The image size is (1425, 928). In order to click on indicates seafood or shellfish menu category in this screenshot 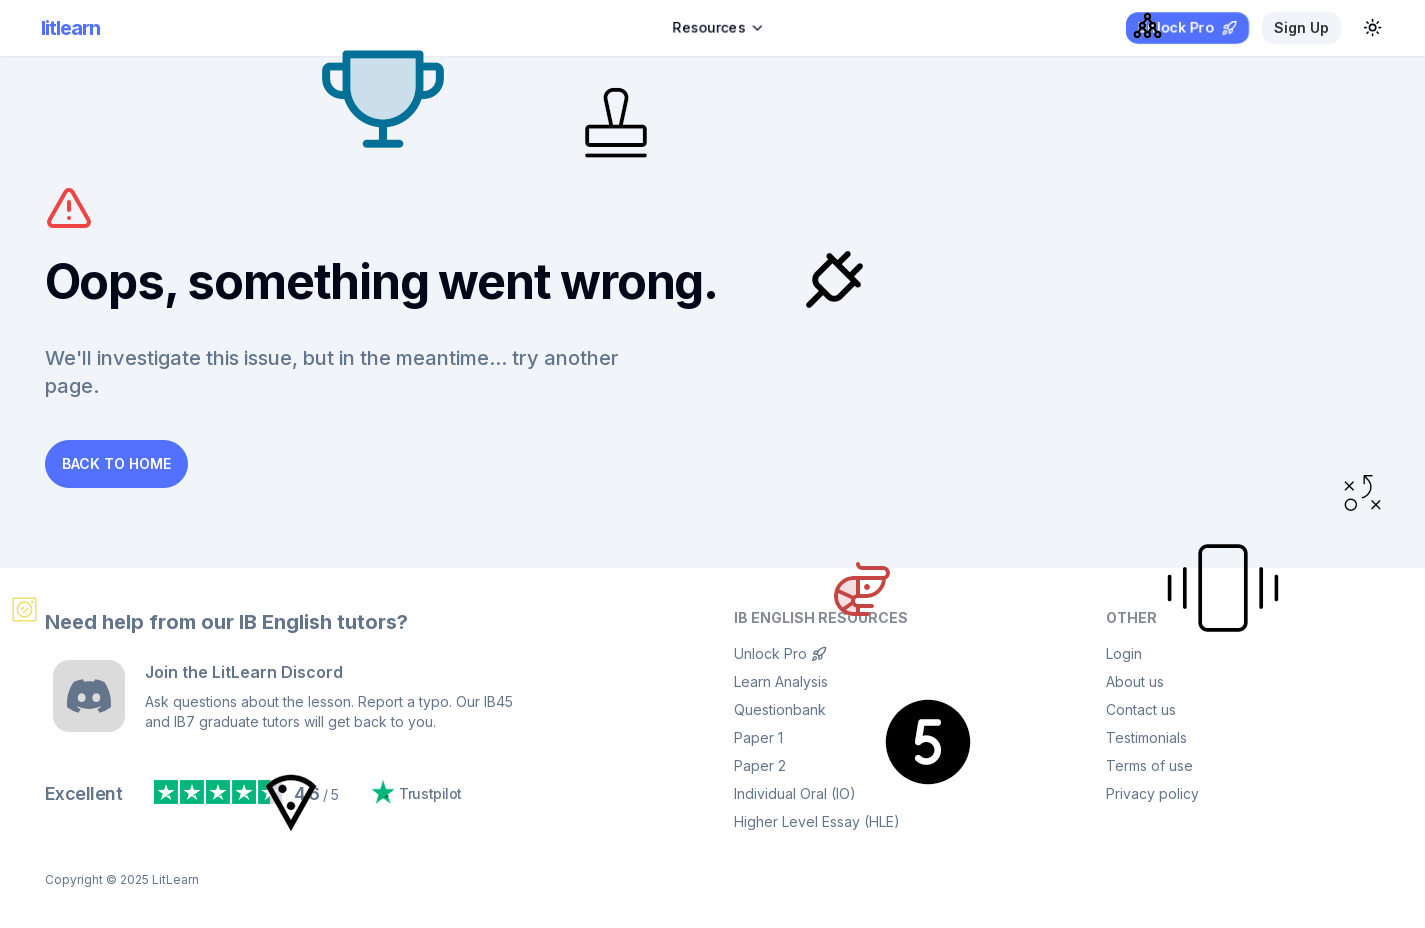, I will do `click(862, 590)`.